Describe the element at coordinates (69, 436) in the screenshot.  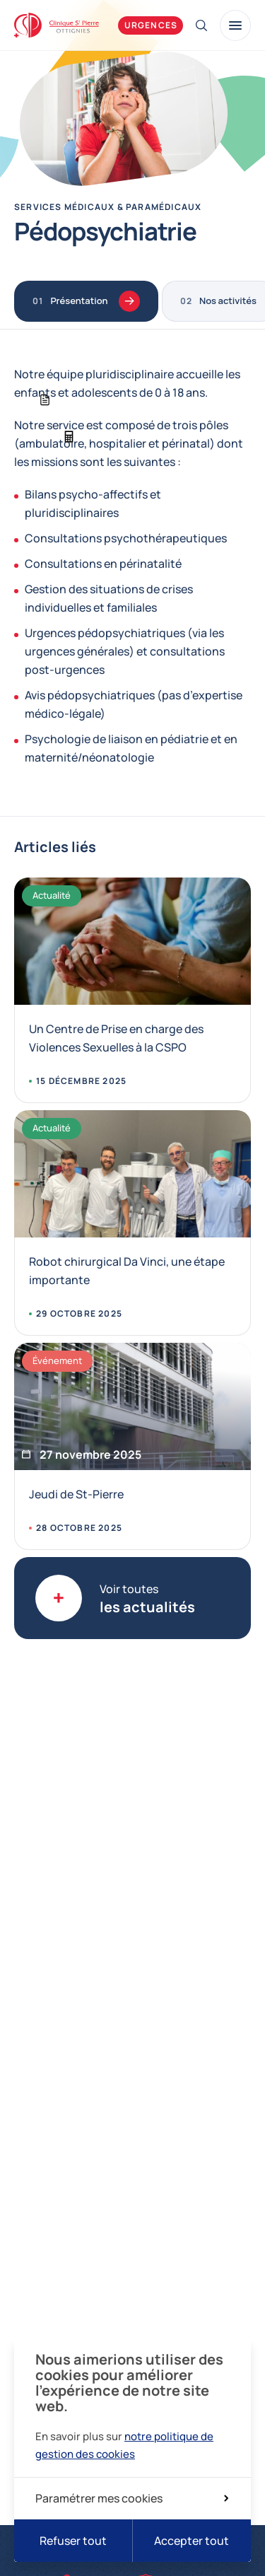
I see `open the calculator app` at that location.